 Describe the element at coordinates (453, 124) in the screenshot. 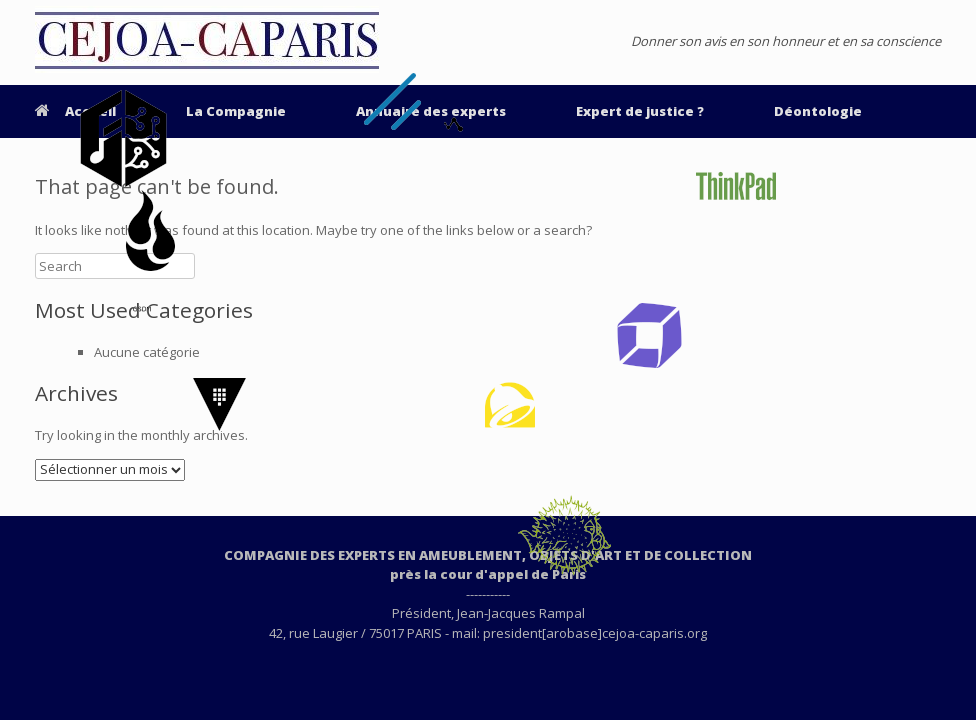

I see `alwaysdata hosting service logo` at that location.